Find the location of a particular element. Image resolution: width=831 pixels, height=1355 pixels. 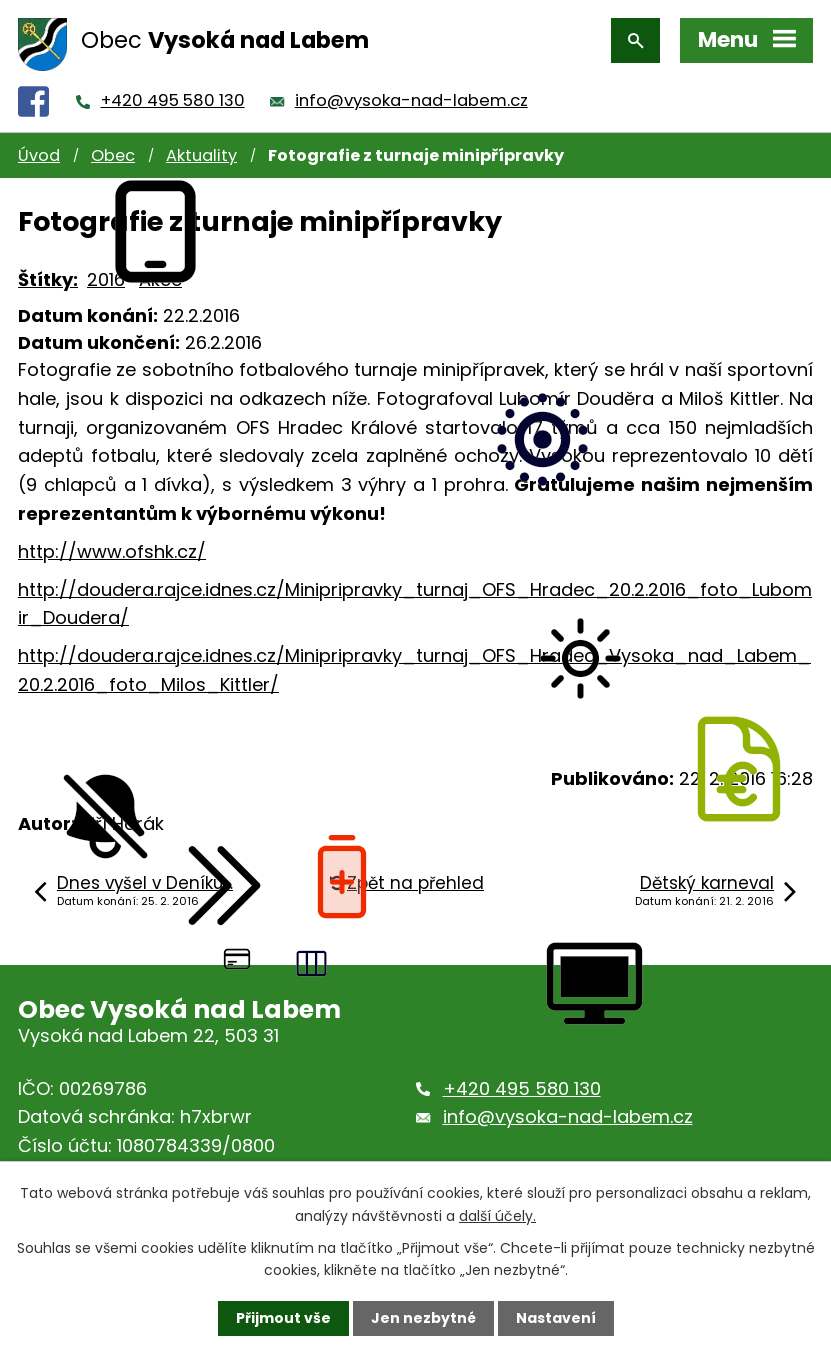

mute notifications is located at coordinates (105, 816).